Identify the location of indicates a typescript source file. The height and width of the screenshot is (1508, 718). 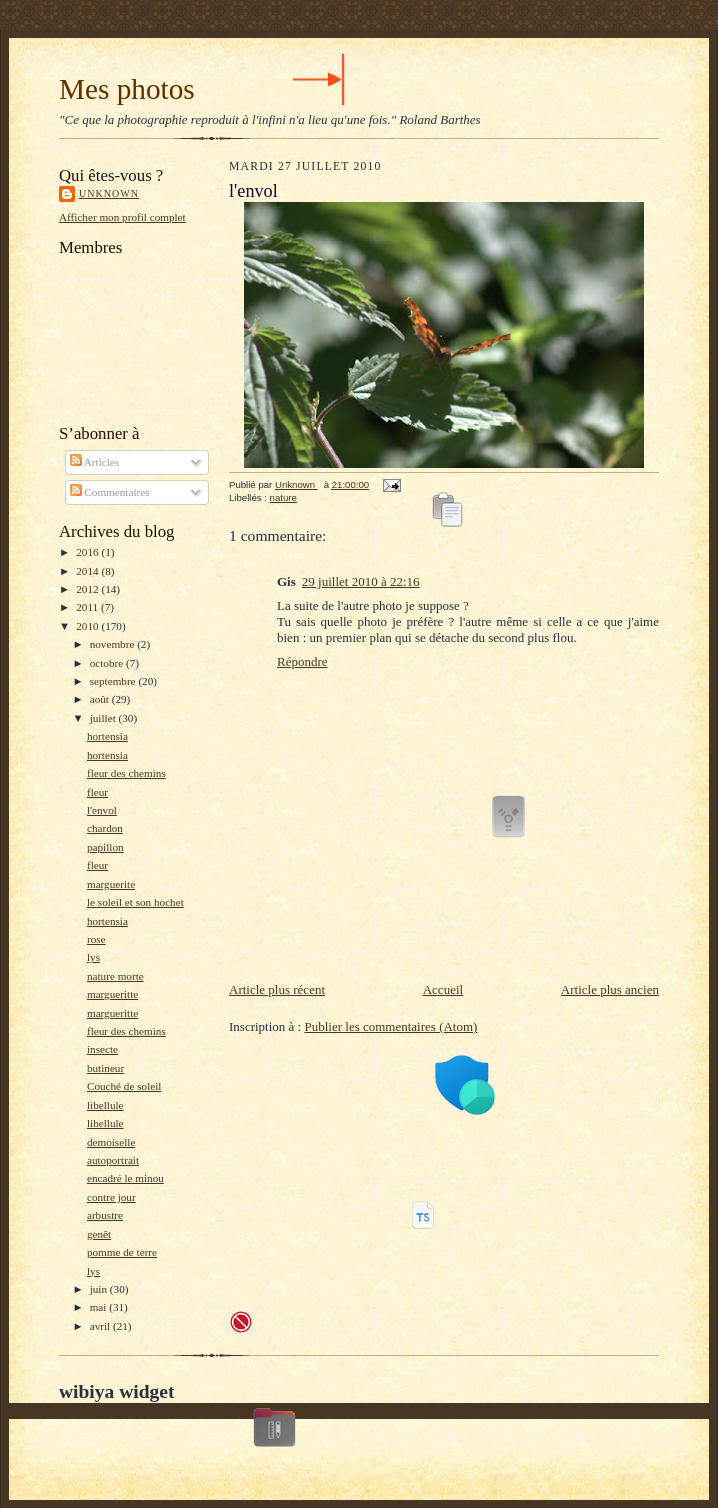
(423, 1215).